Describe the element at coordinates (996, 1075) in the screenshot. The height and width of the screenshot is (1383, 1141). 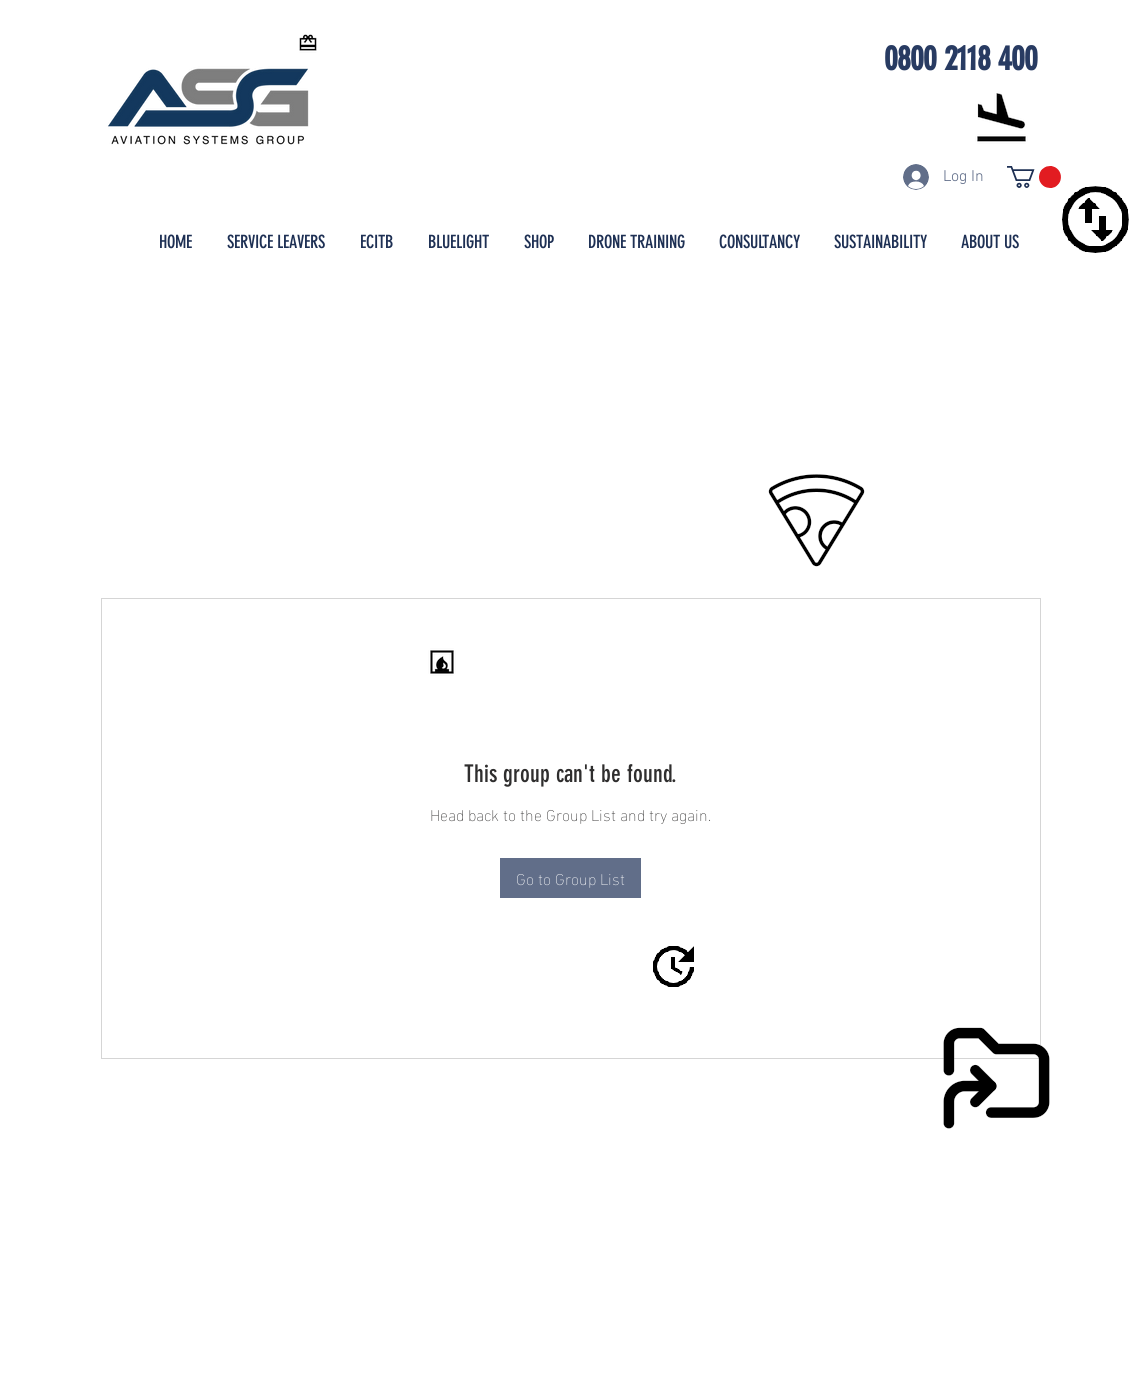
I see `create a symbolic link to this folder` at that location.